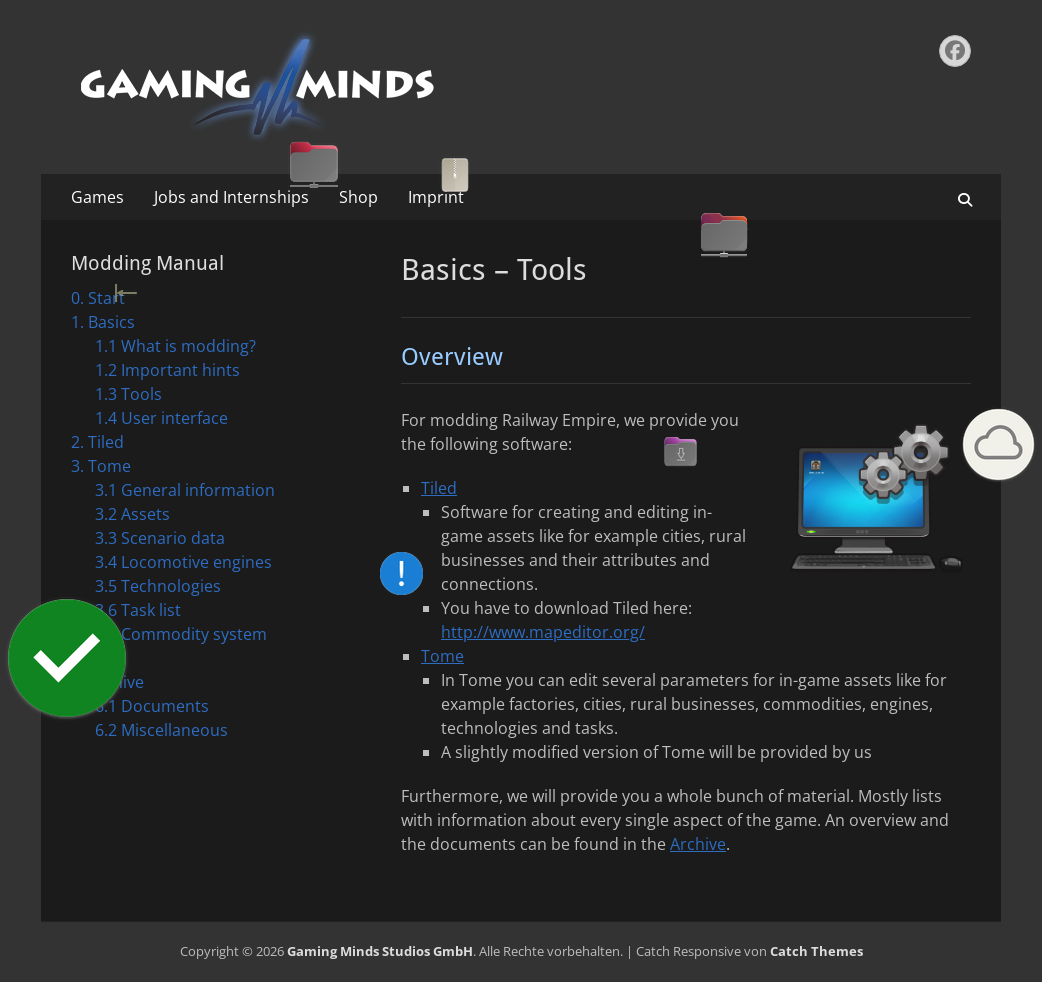 This screenshot has height=982, width=1042. What do you see at coordinates (67, 658) in the screenshot?
I see `confirm or approve an action` at bounding box center [67, 658].